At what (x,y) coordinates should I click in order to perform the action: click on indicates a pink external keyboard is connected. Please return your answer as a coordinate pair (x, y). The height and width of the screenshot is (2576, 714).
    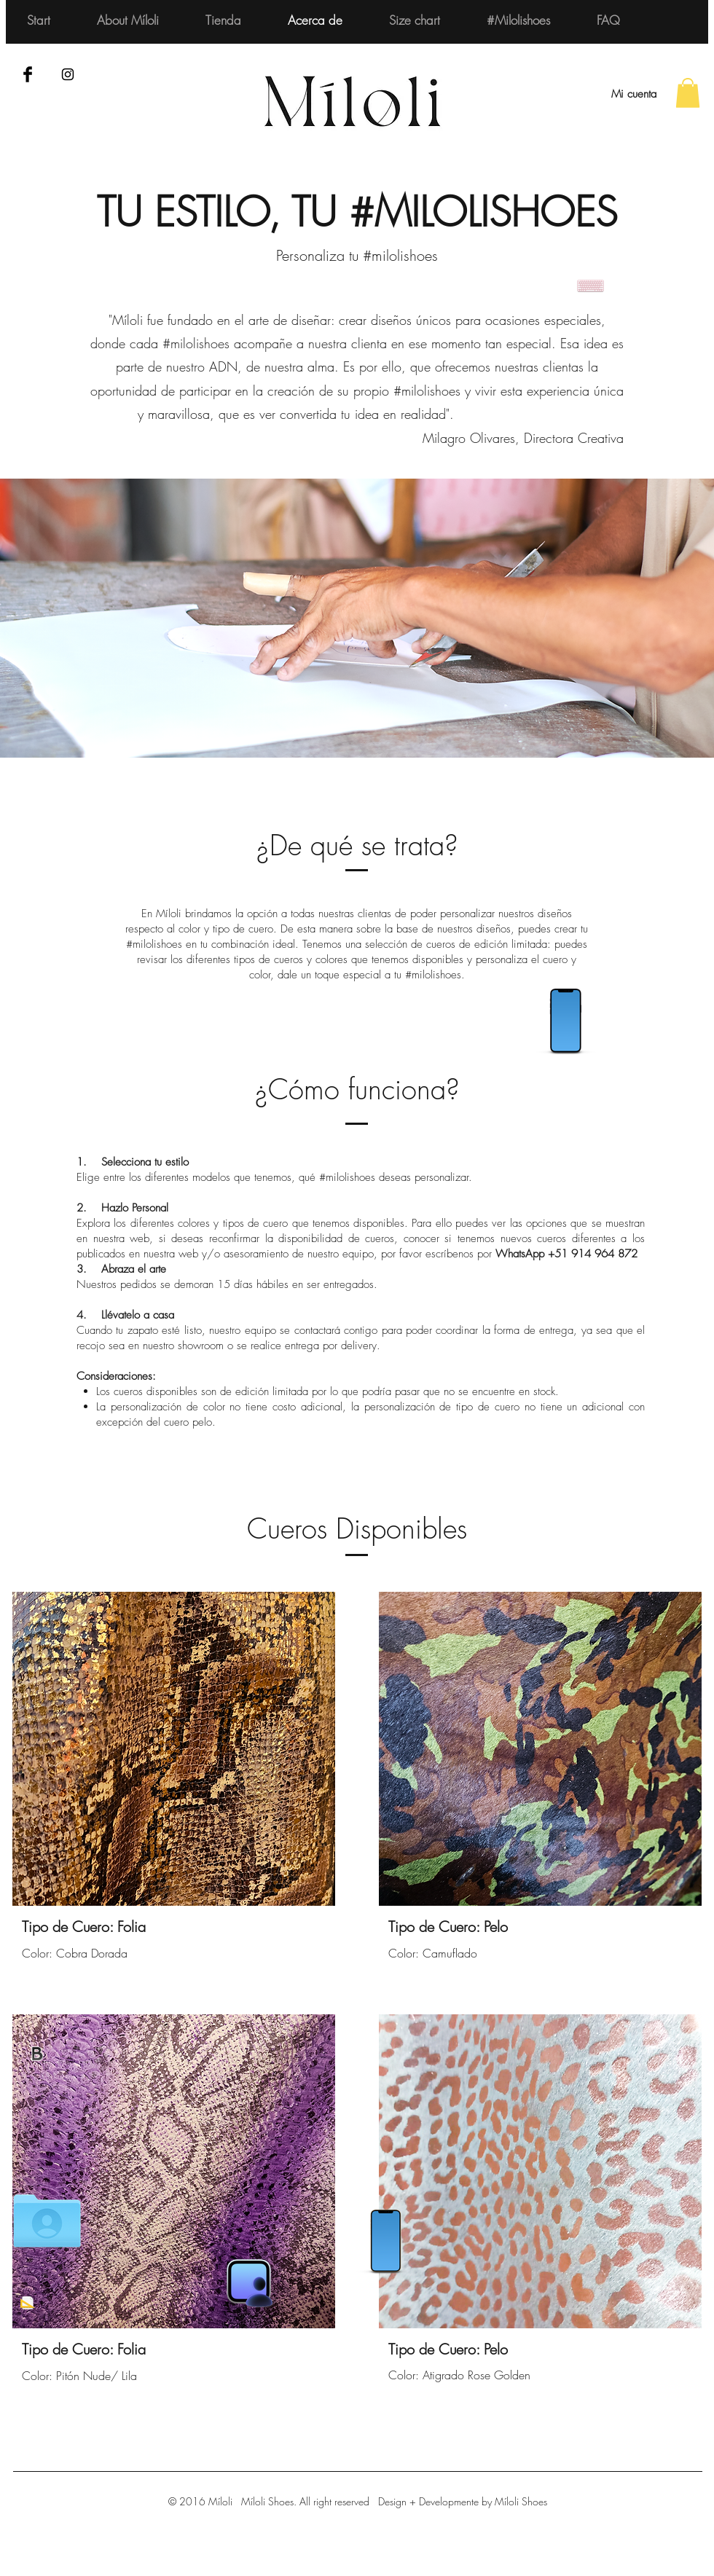
    Looking at the image, I should click on (590, 286).